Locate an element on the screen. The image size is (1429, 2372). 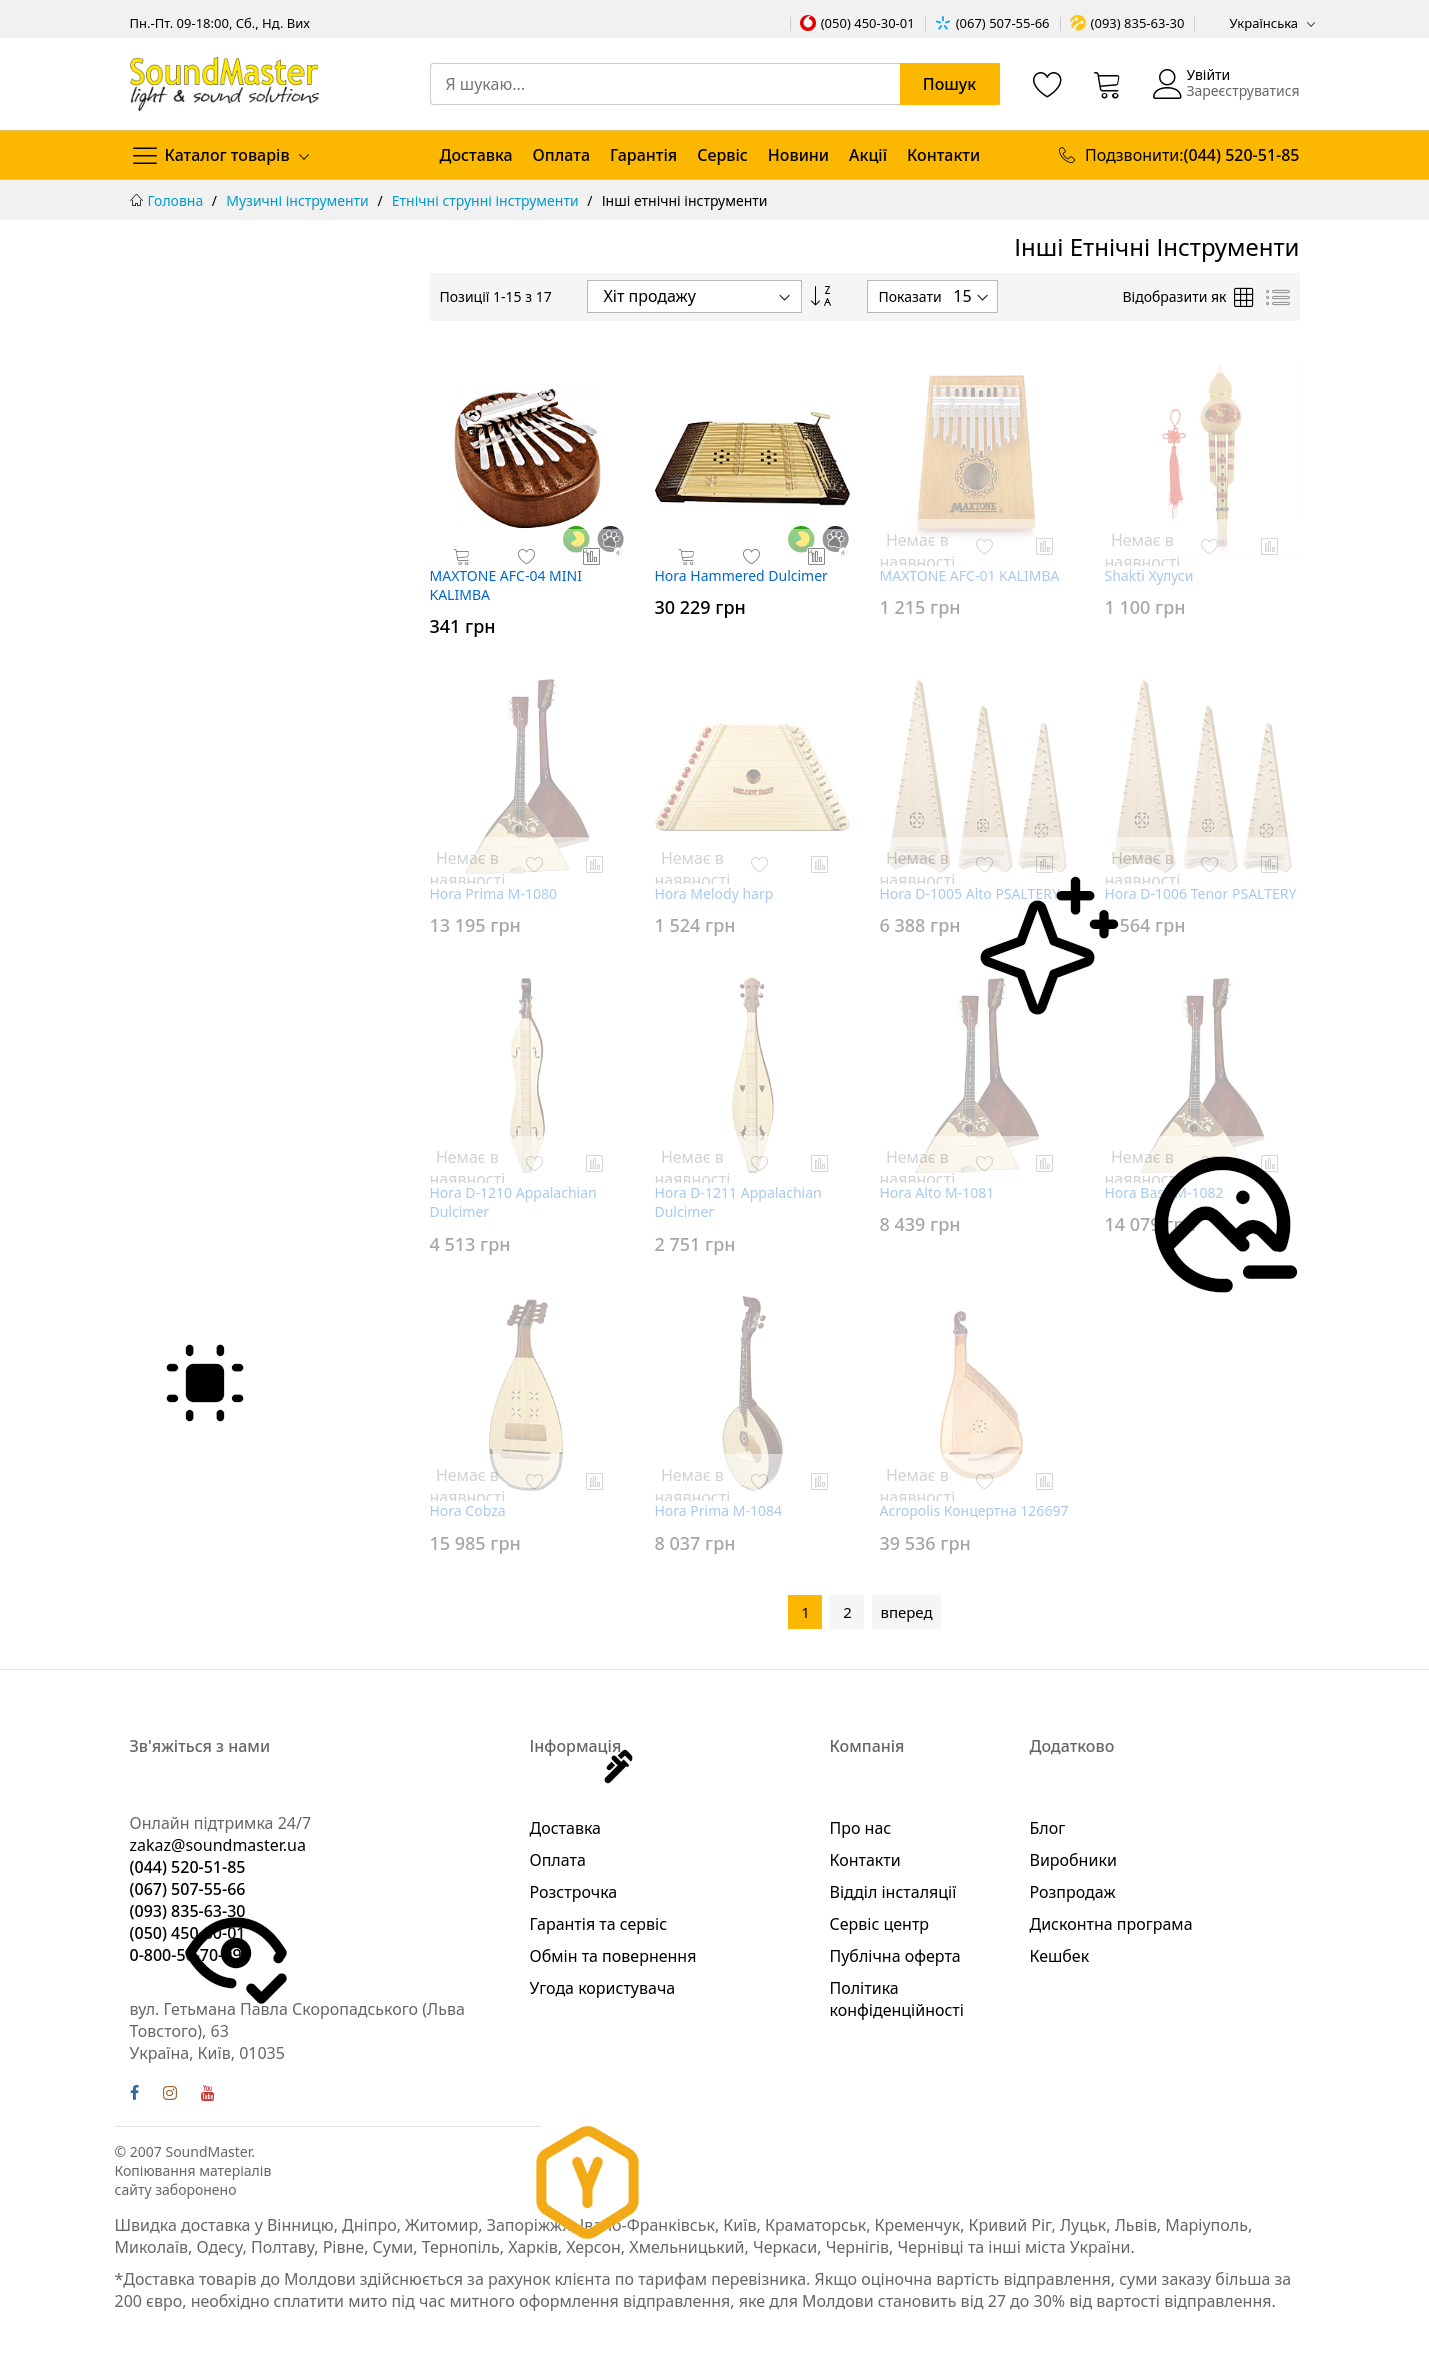
select or create an artboard is located at coordinates (205, 1383).